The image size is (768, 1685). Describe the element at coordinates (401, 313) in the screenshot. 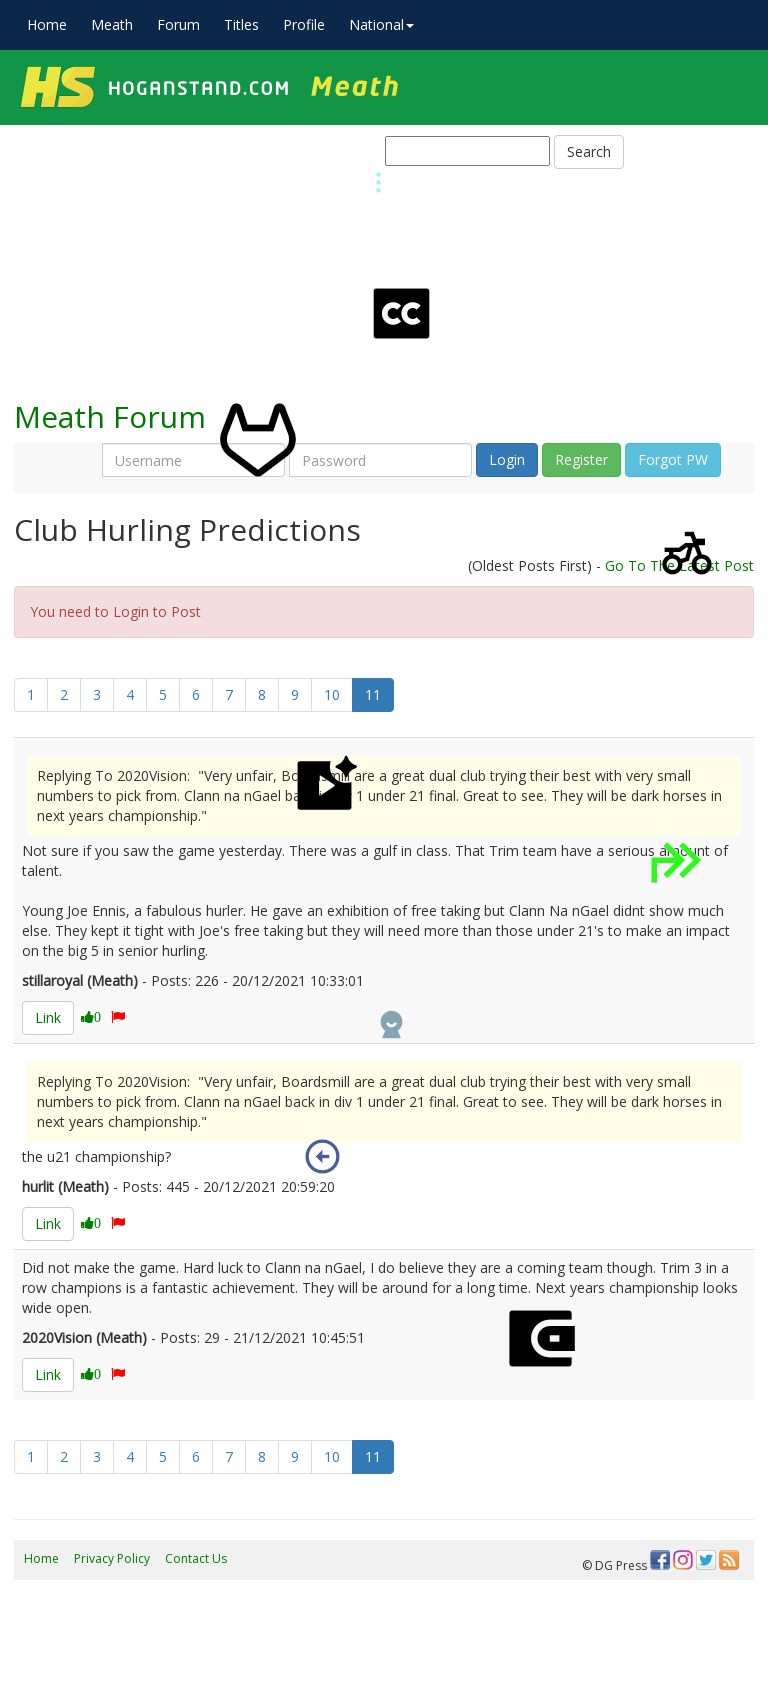

I see `enable closed captions for video content` at that location.